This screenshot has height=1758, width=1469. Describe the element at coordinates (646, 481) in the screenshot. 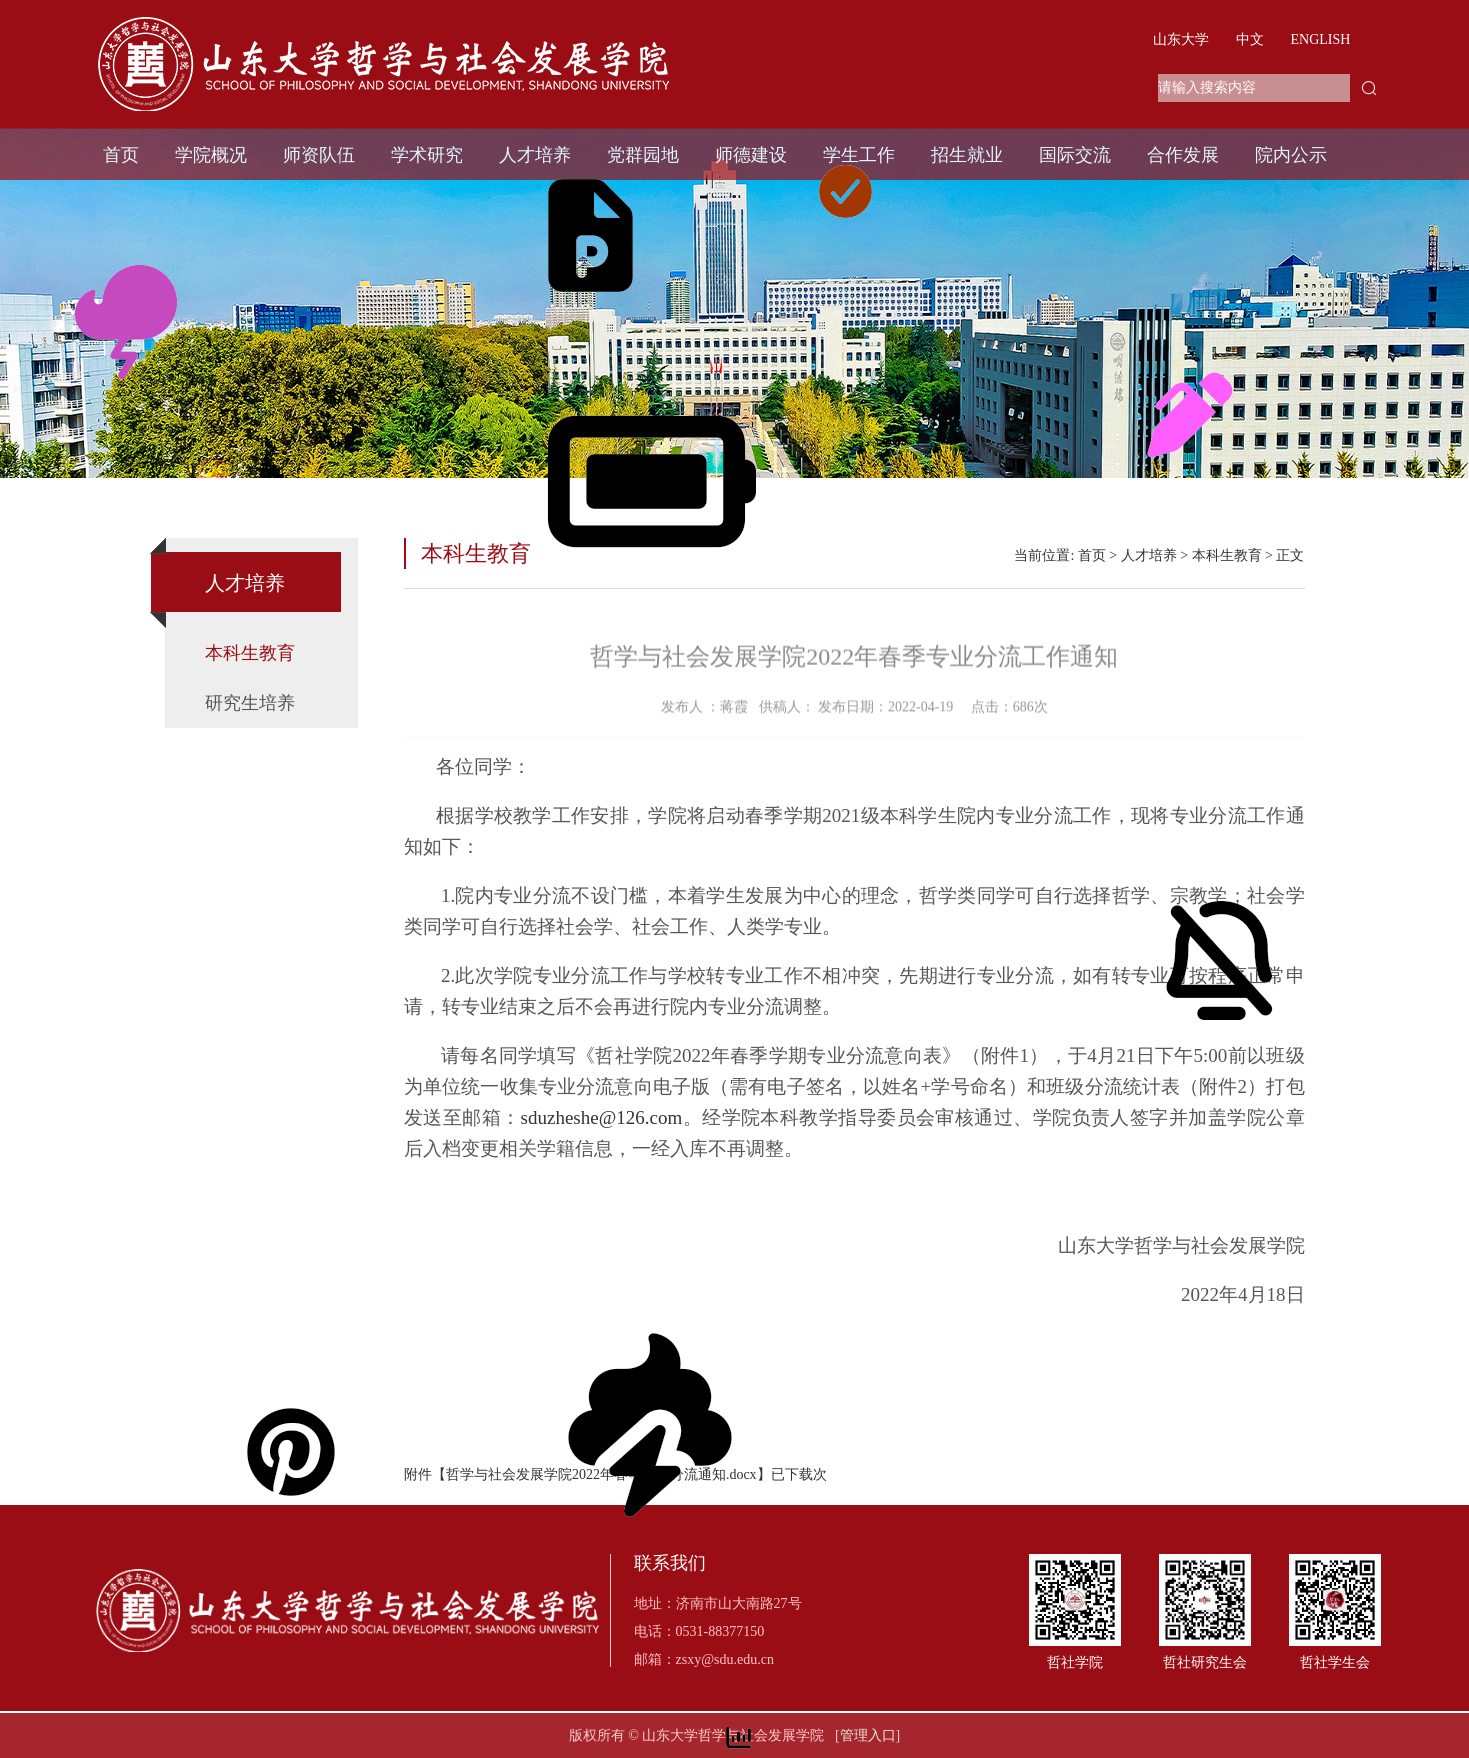

I see `indicates full battery charge` at that location.